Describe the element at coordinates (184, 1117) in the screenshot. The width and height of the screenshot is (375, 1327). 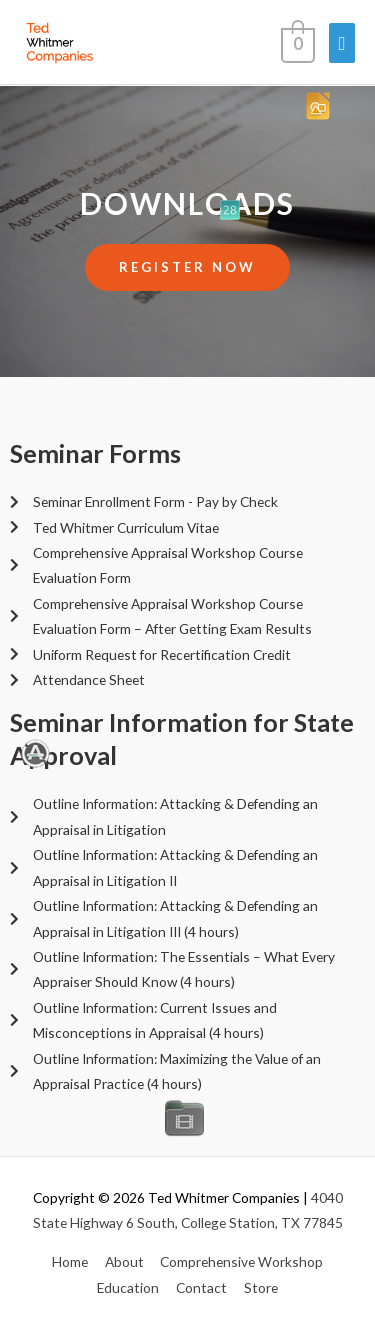
I see `open videos folder` at that location.